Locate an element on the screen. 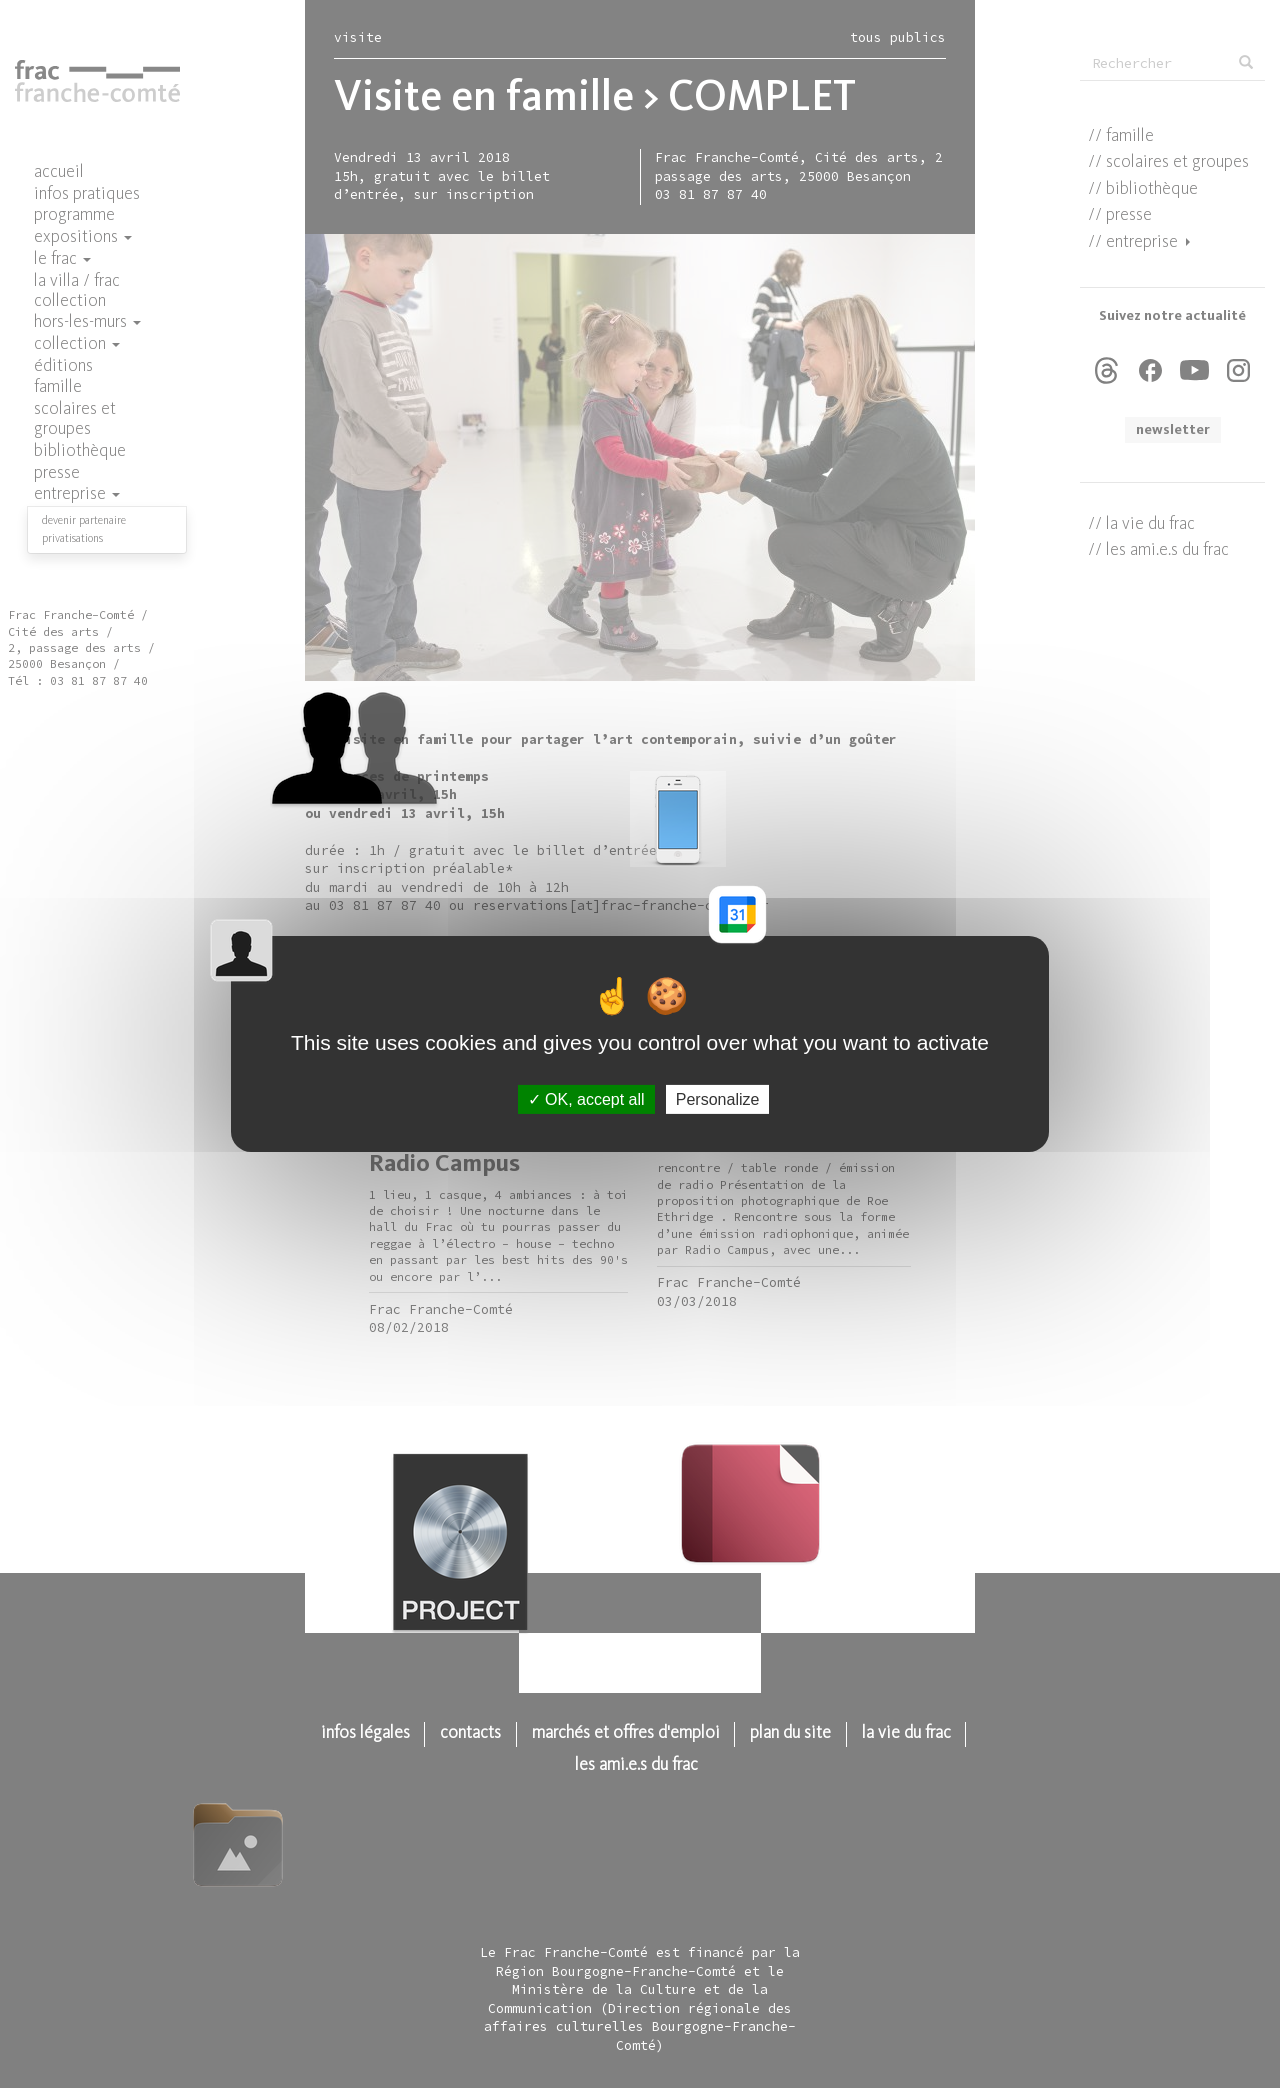 This screenshot has height=2088, width=1280. view connected iPhone device is located at coordinates (678, 819).